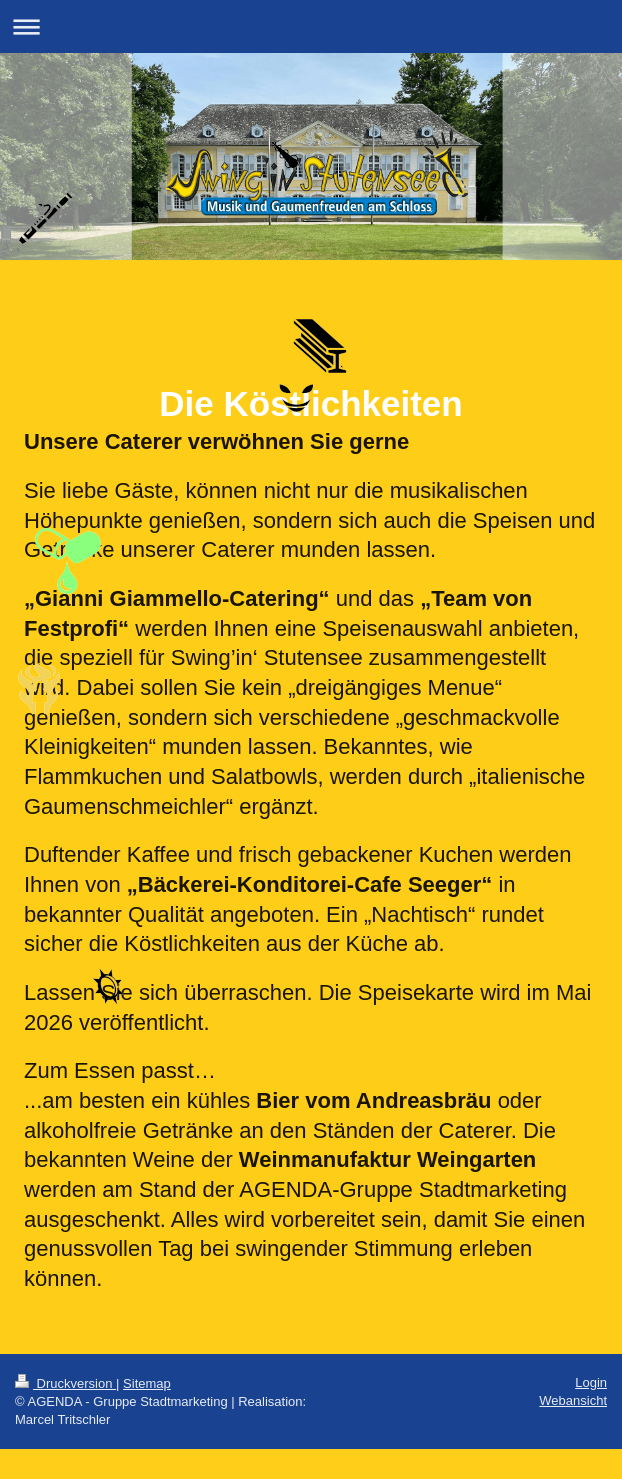 Image resolution: width=622 pixels, height=1479 pixels. Describe the element at coordinates (296, 397) in the screenshot. I see `indicates a mischievous or cunning character trait` at that location.